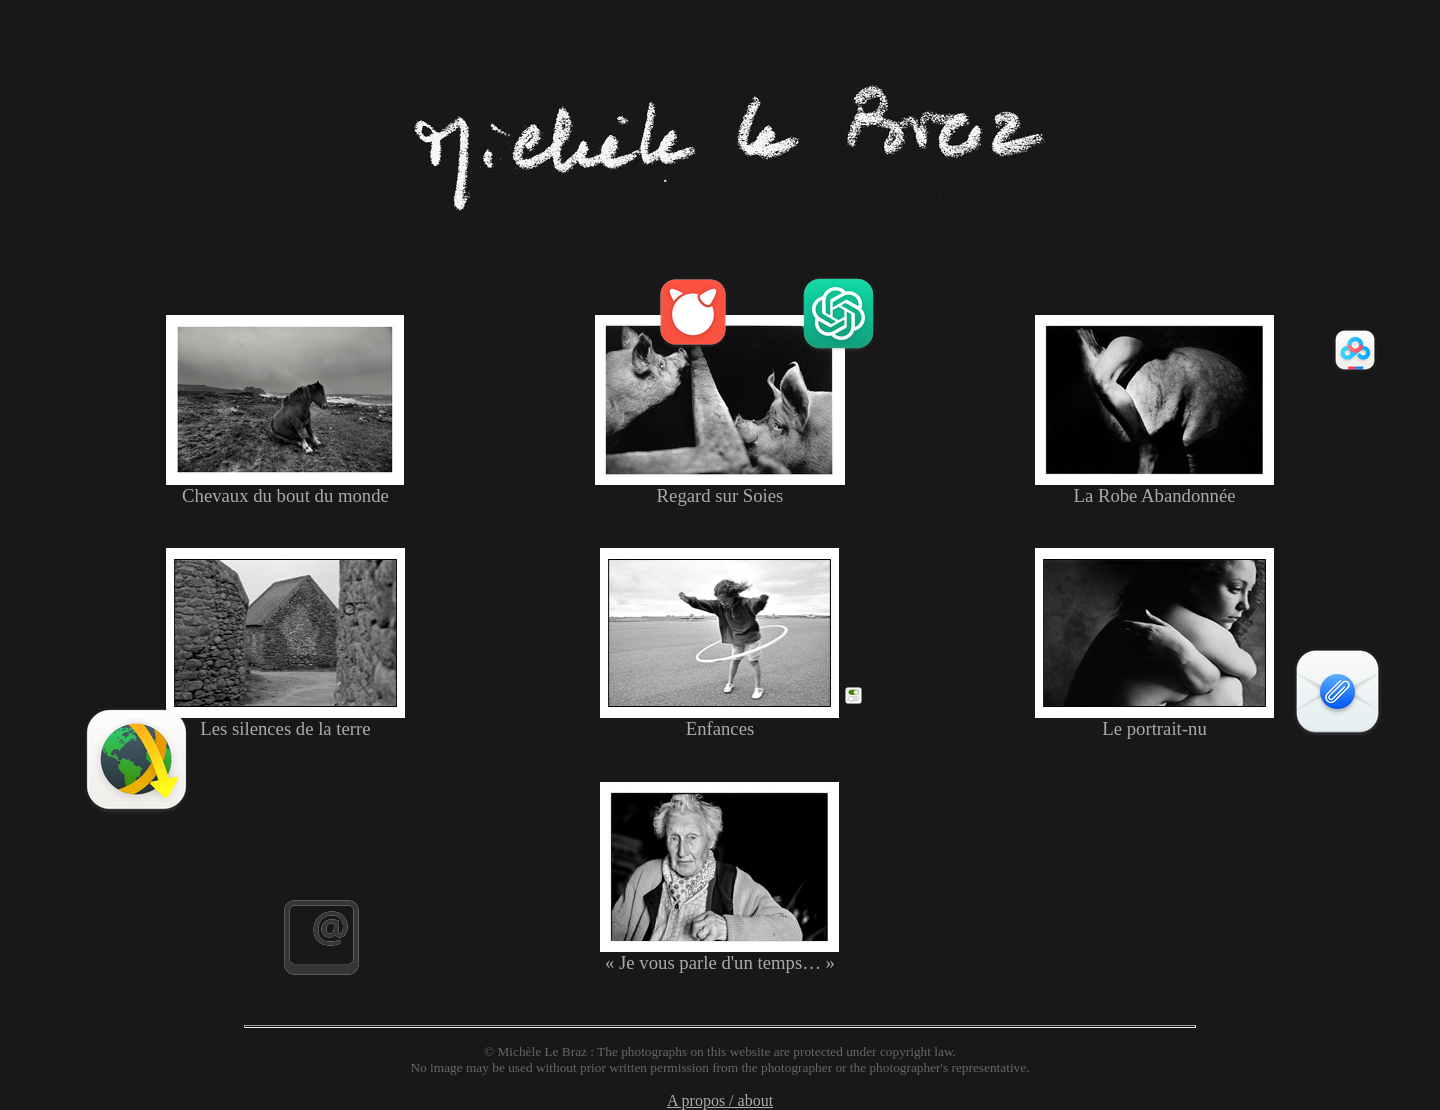  I want to click on open ChatGPT app, so click(838, 313).